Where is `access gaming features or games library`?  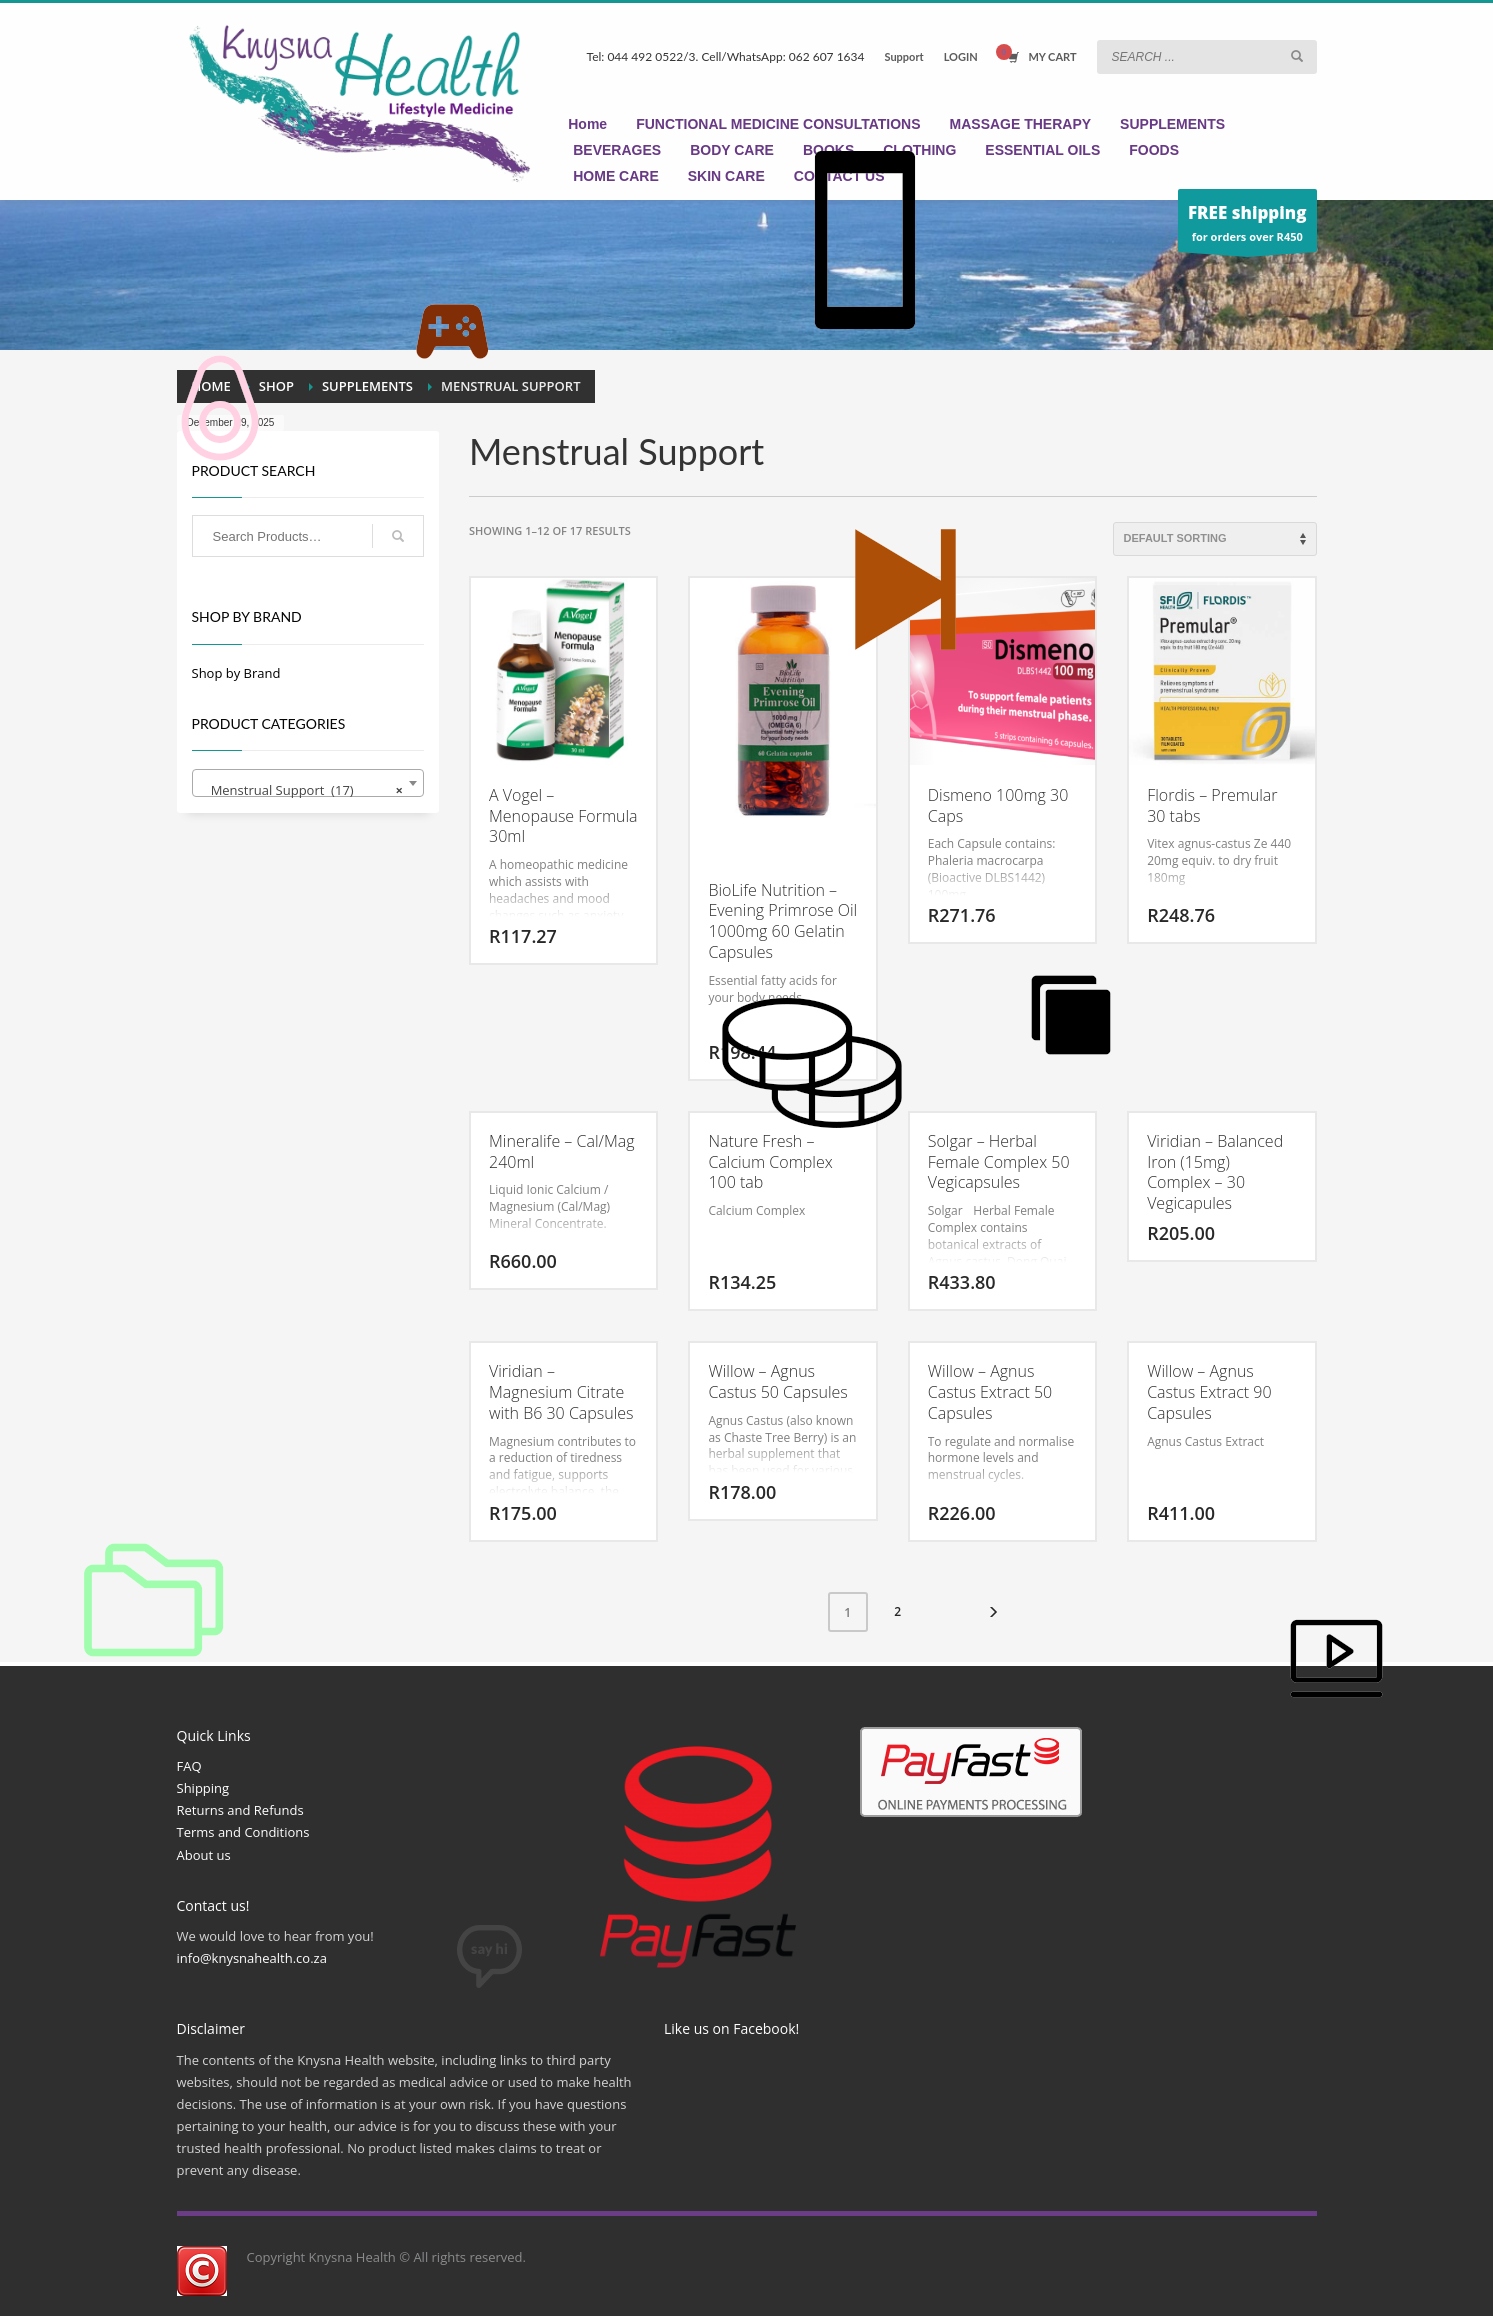
access gaming features or games library is located at coordinates (453, 331).